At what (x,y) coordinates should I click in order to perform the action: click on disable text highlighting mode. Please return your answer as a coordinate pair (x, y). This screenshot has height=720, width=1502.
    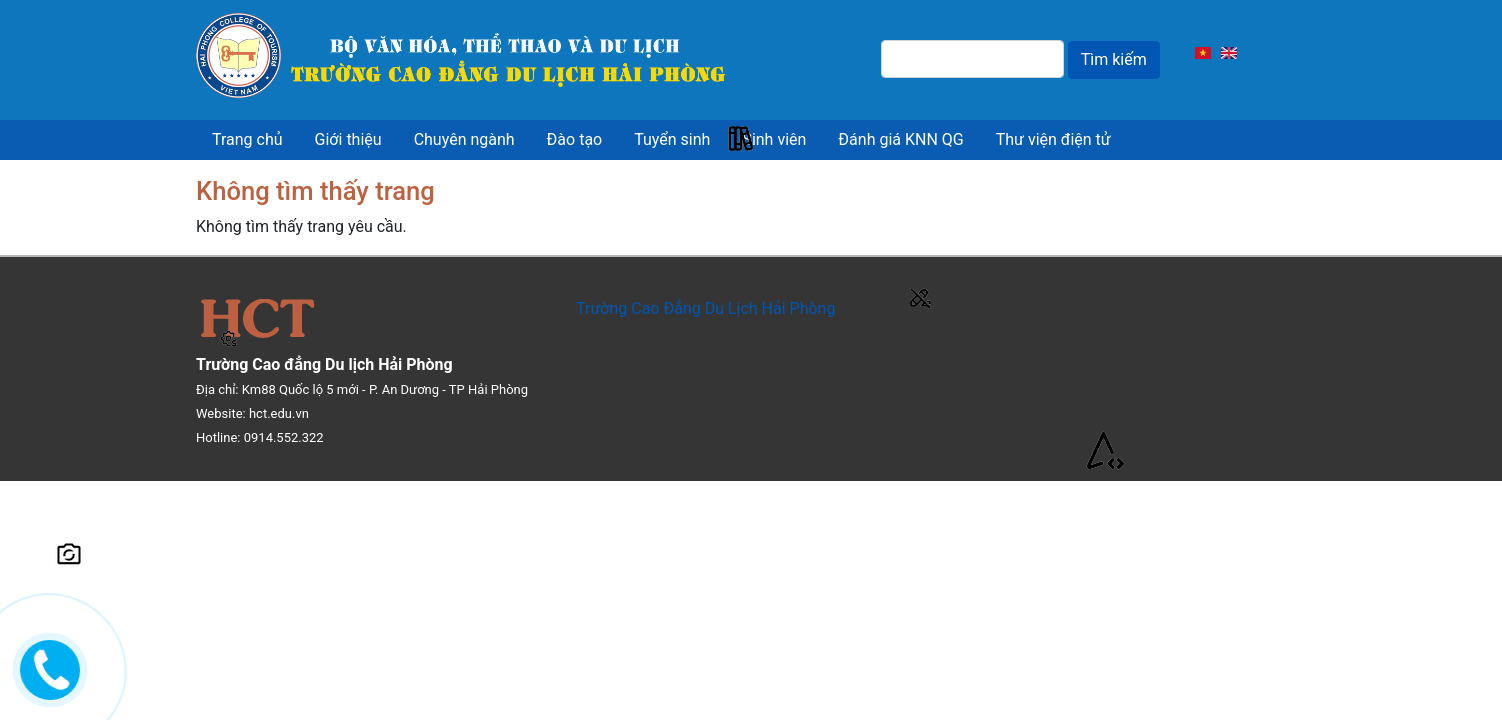
    Looking at the image, I should click on (920, 298).